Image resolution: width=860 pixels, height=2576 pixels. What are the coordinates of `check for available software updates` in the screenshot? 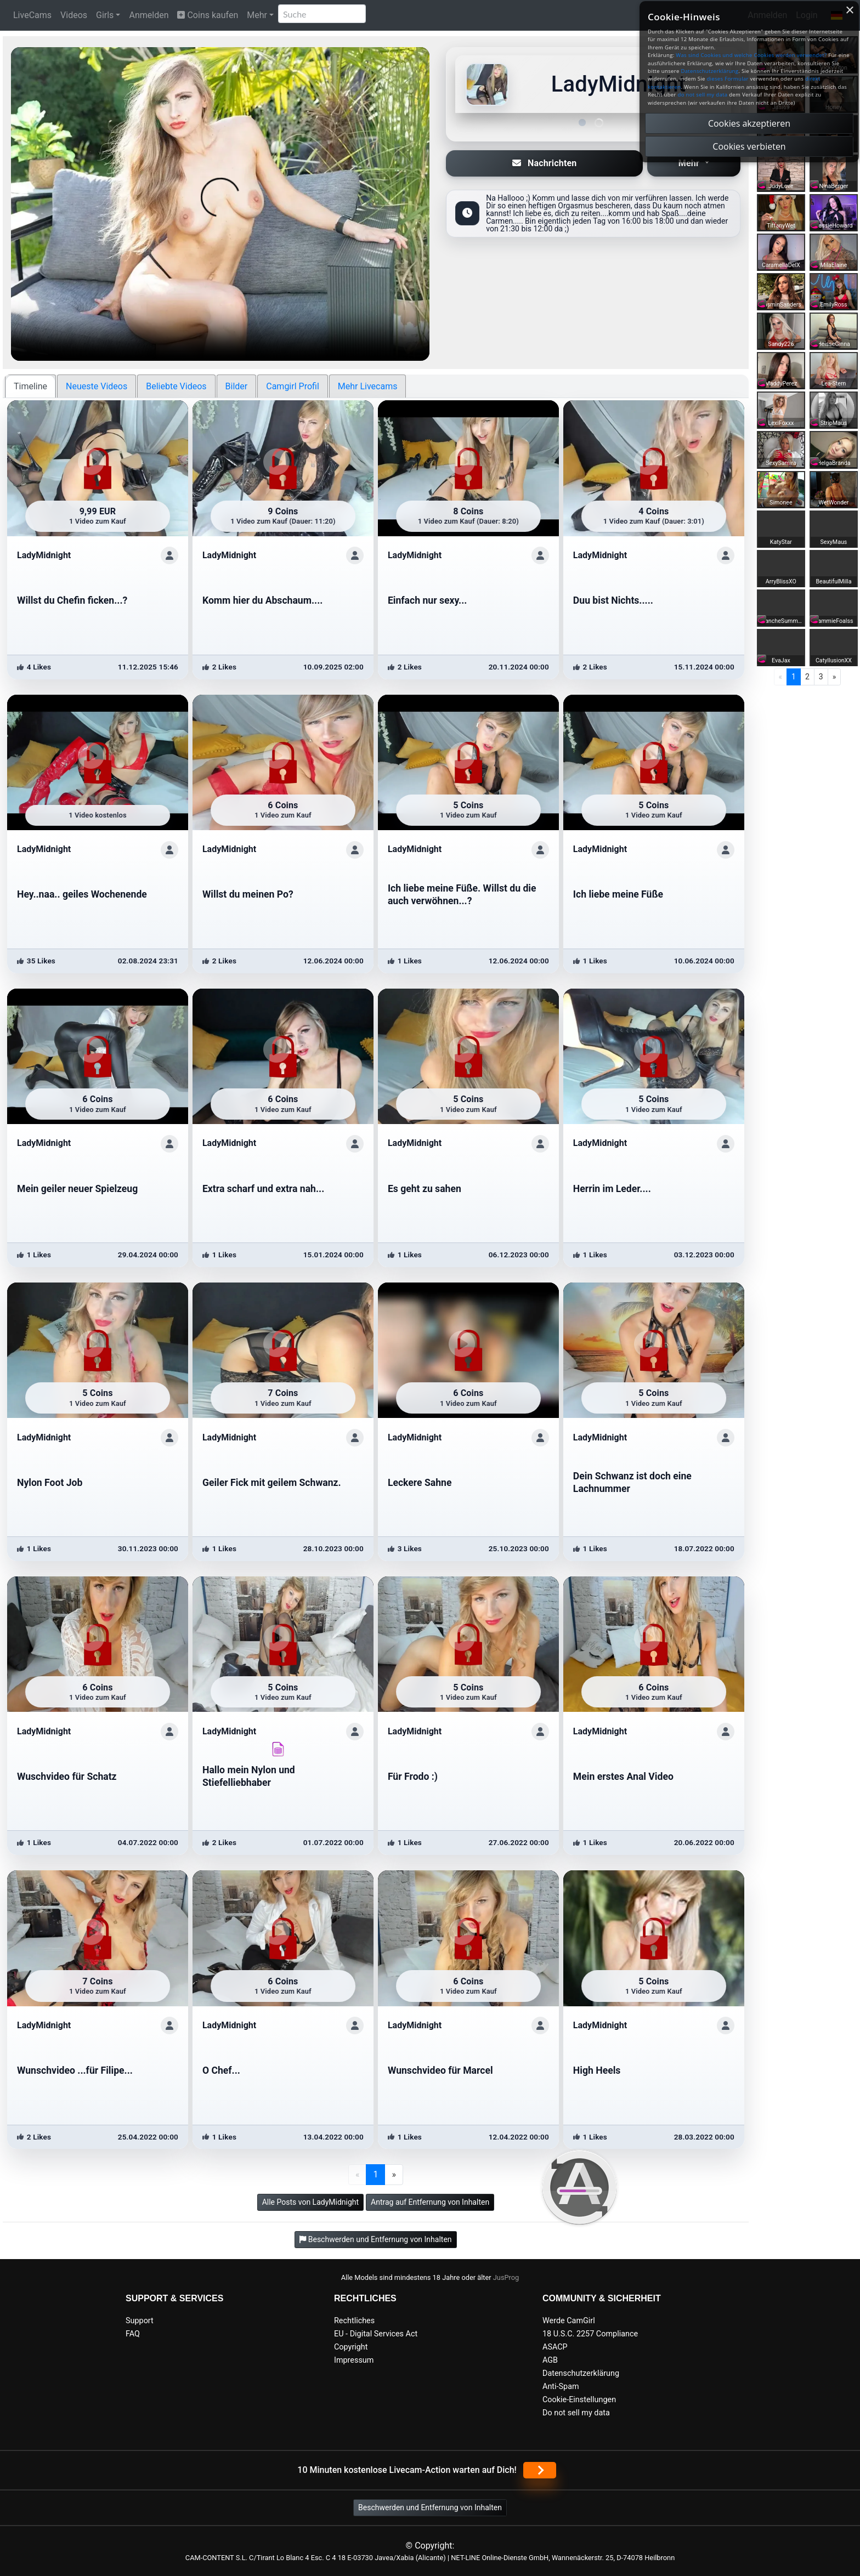 It's located at (579, 2187).